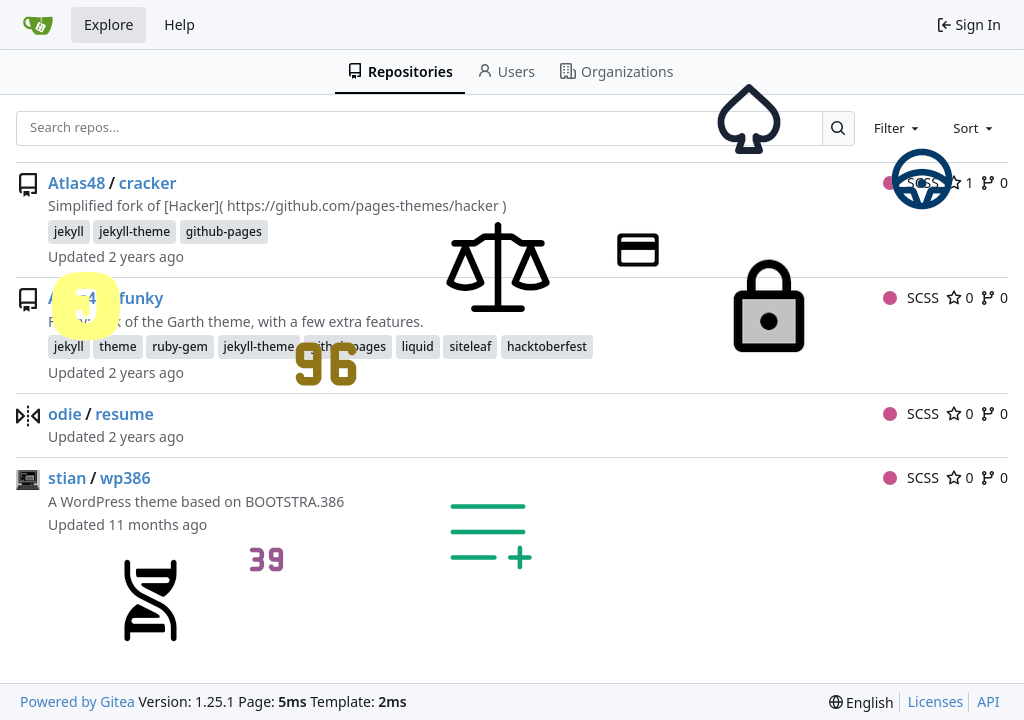 The image size is (1024, 720). Describe the element at coordinates (266, 559) in the screenshot. I see `displays the number 39 as a count or quantity indicator` at that location.